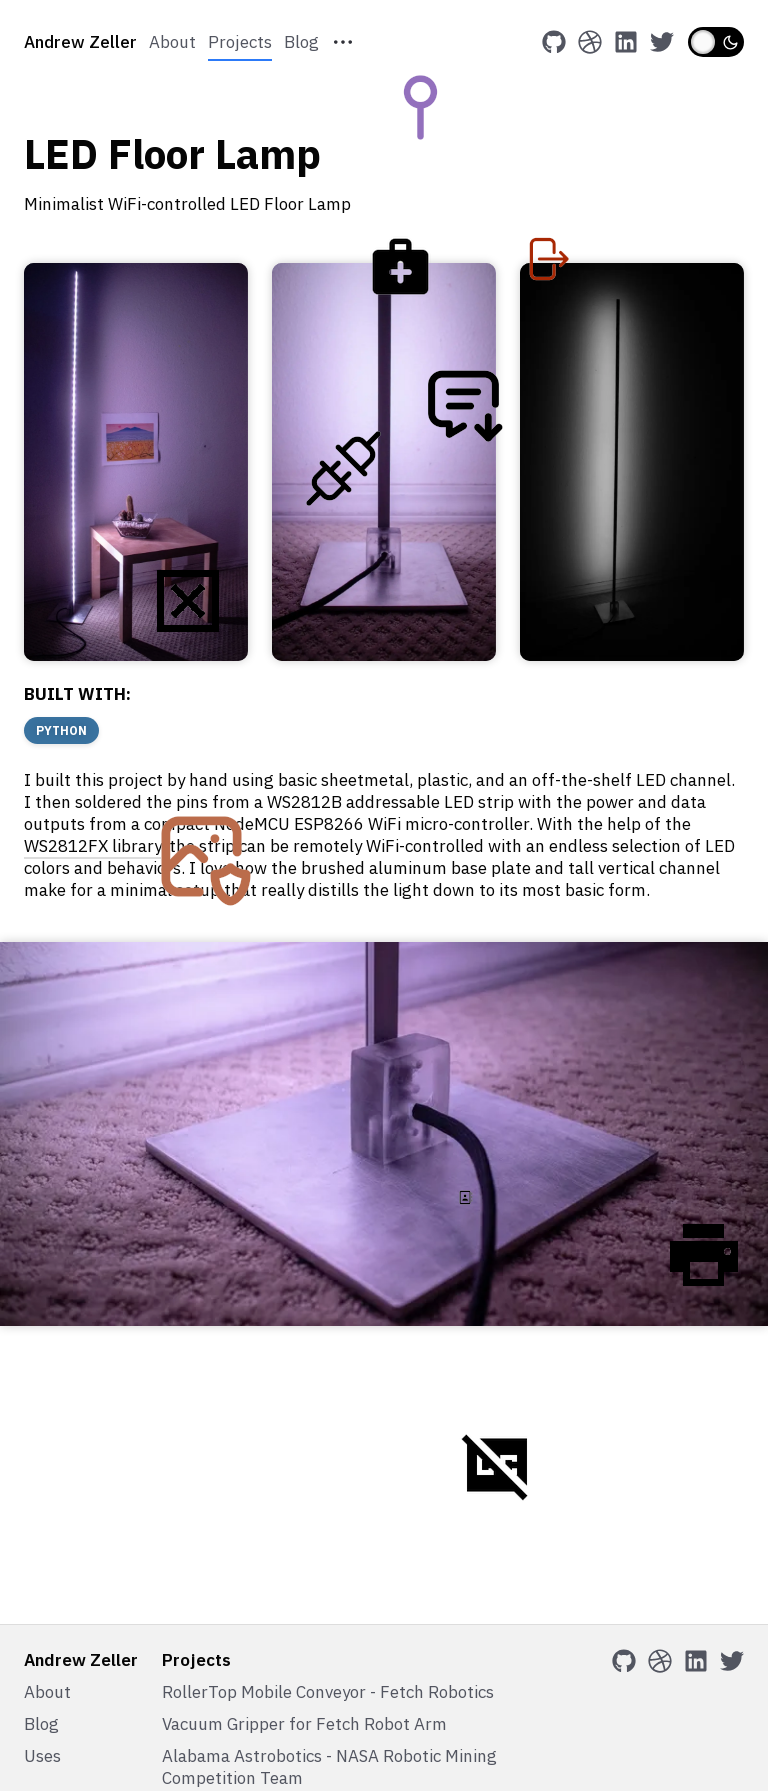 This screenshot has width=768, height=1791. Describe the element at coordinates (465, 1197) in the screenshot. I see `access your contacts list` at that location.